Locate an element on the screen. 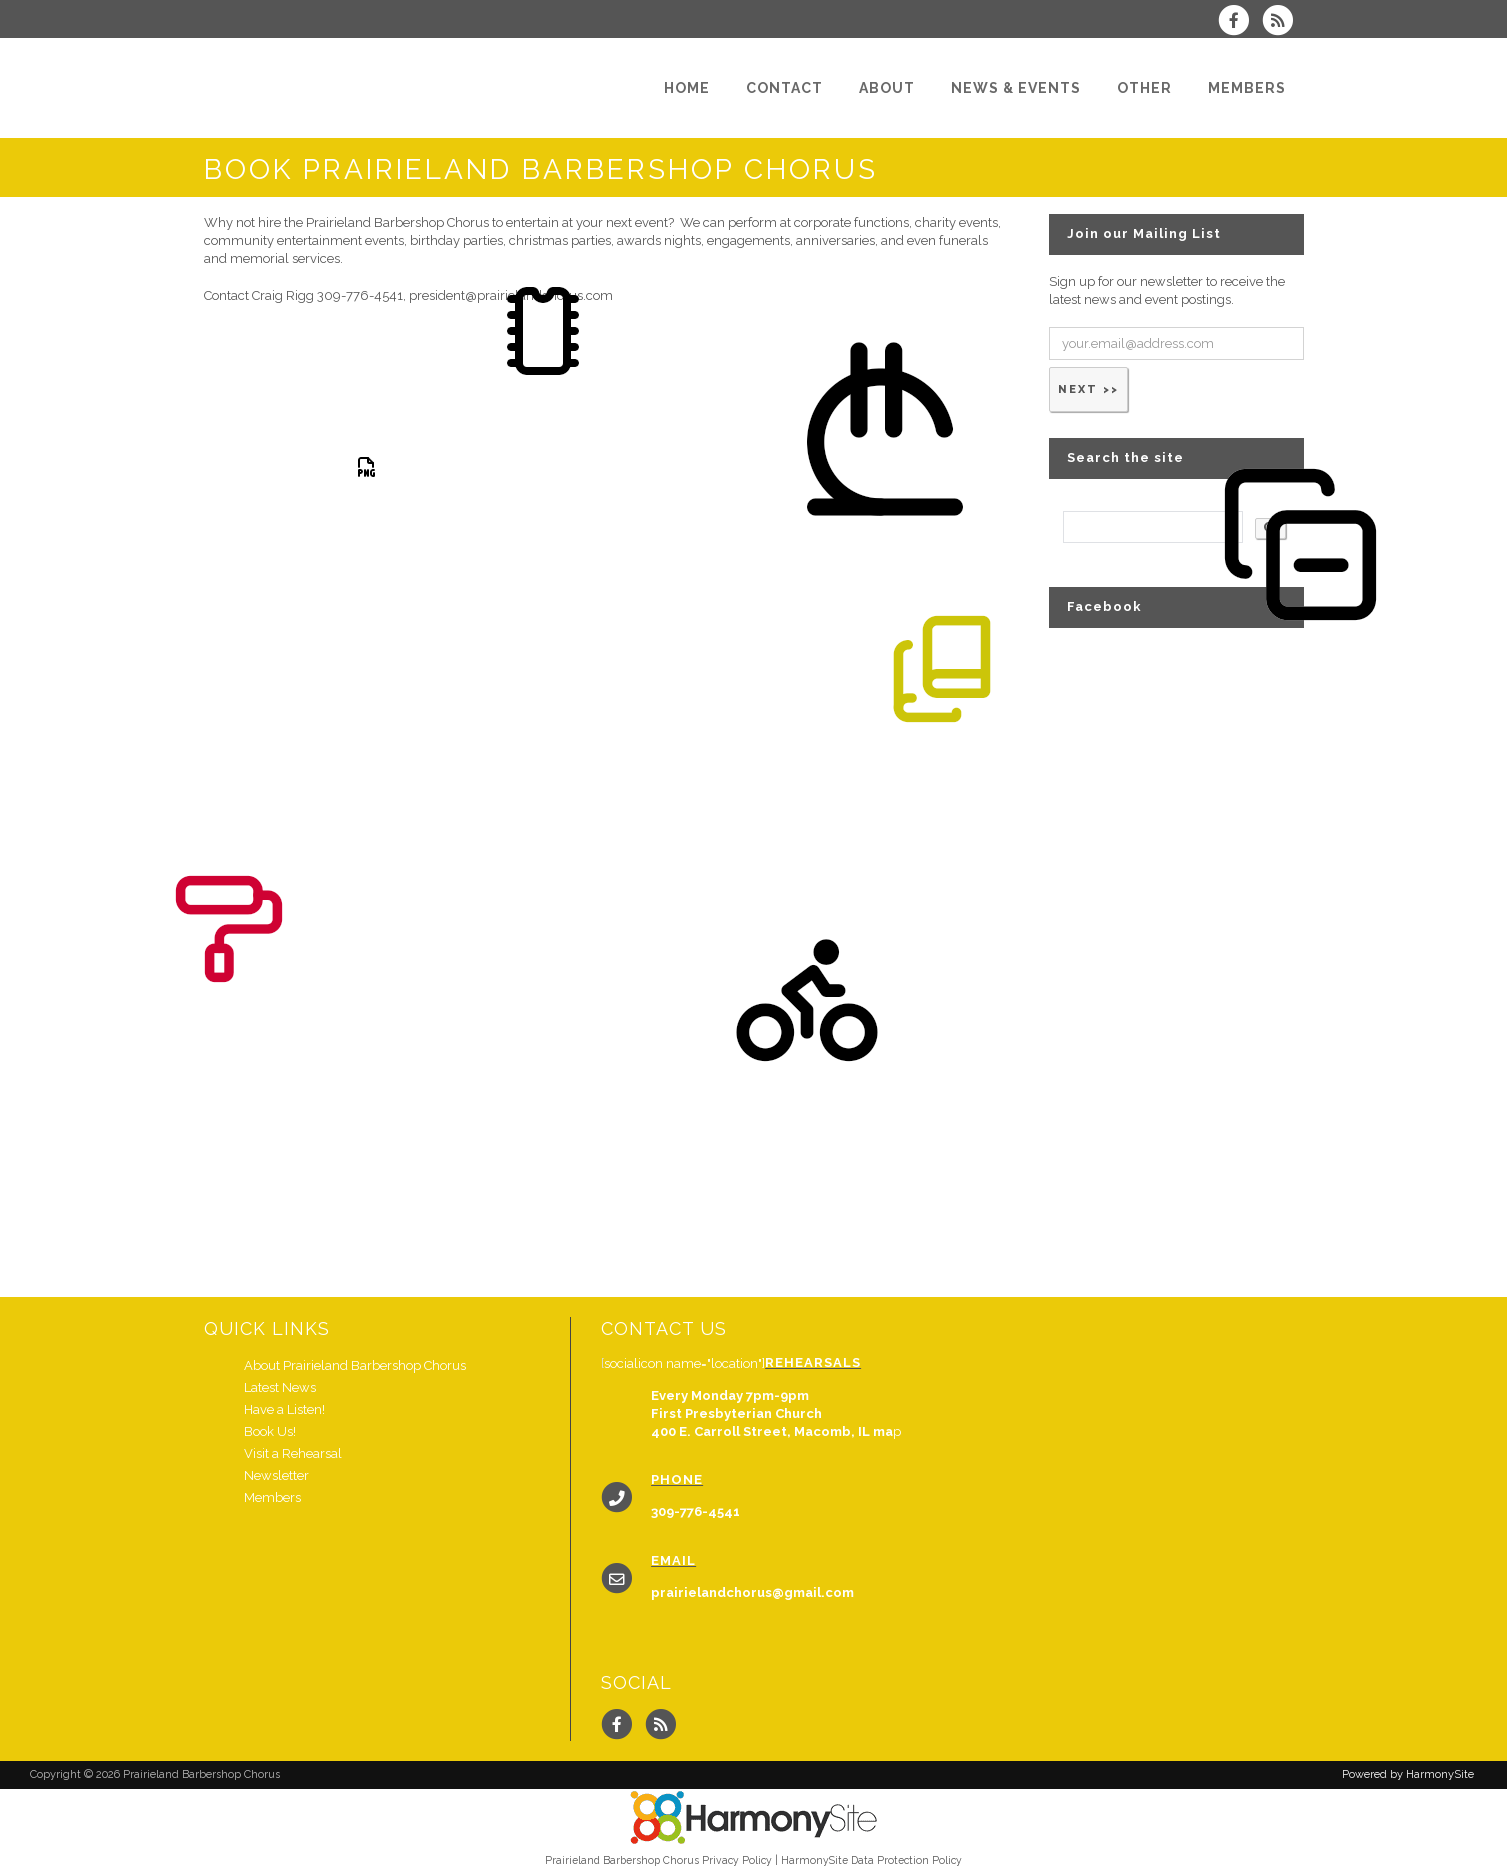 Image resolution: width=1507 pixels, height=1869 pixels. duplicate or copy a book/document is located at coordinates (942, 669).